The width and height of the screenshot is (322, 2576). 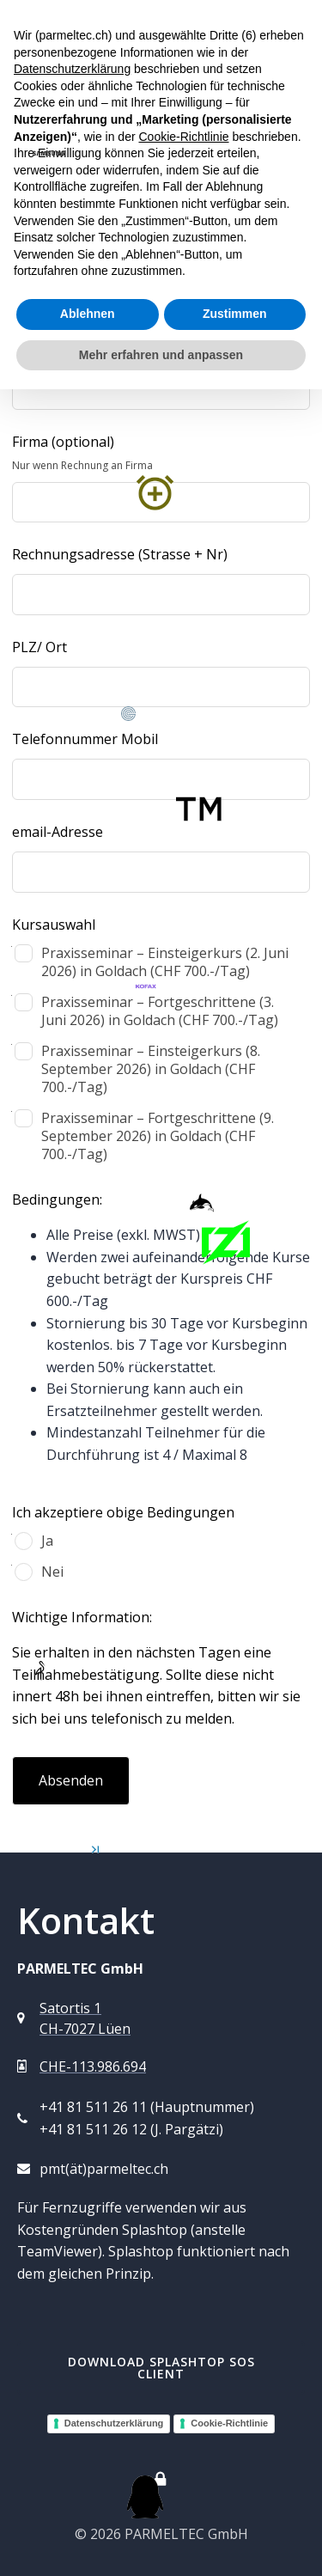 What do you see at coordinates (199, 809) in the screenshot?
I see `indicates trademarked content or branding` at bounding box center [199, 809].